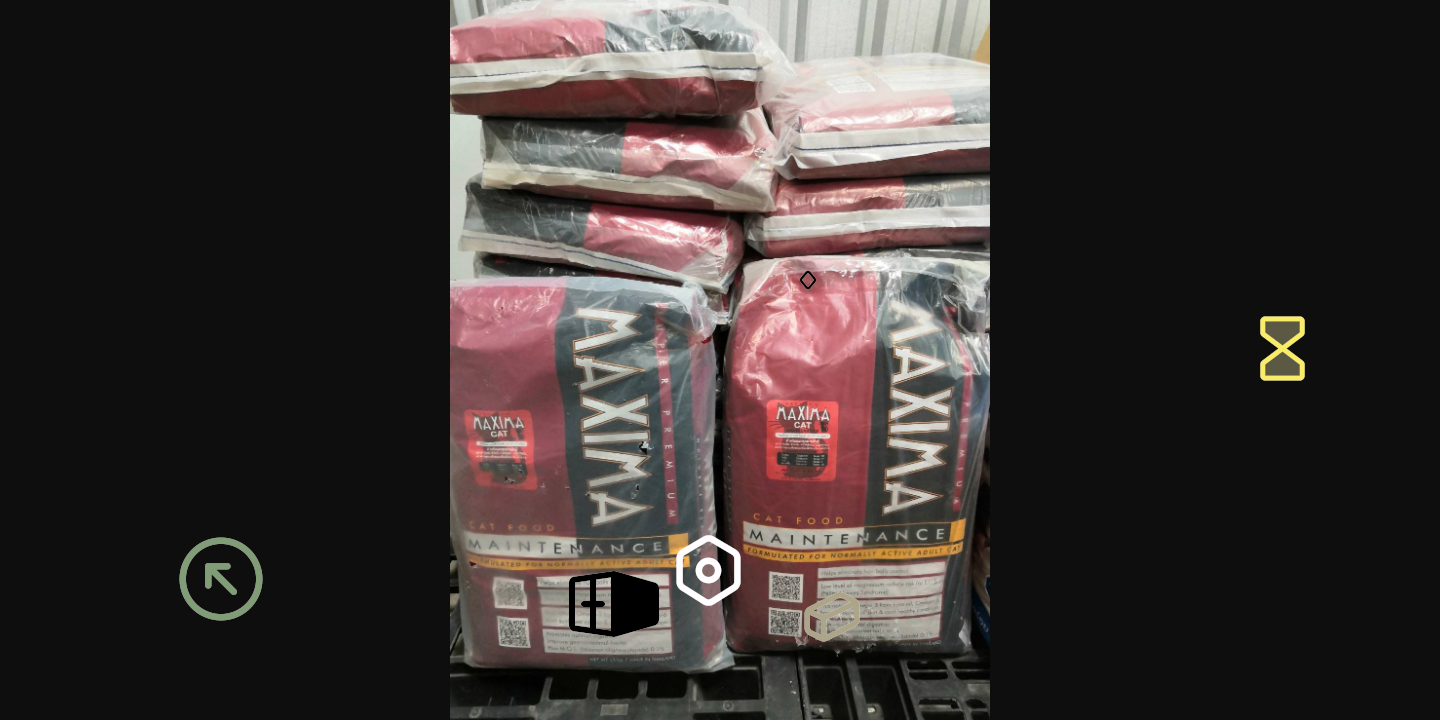 This screenshot has width=1440, height=720. What do you see at coordinates (614, 604) in the screenshot?
I see `view shipping or freight details` at bounding box center [614, 604].